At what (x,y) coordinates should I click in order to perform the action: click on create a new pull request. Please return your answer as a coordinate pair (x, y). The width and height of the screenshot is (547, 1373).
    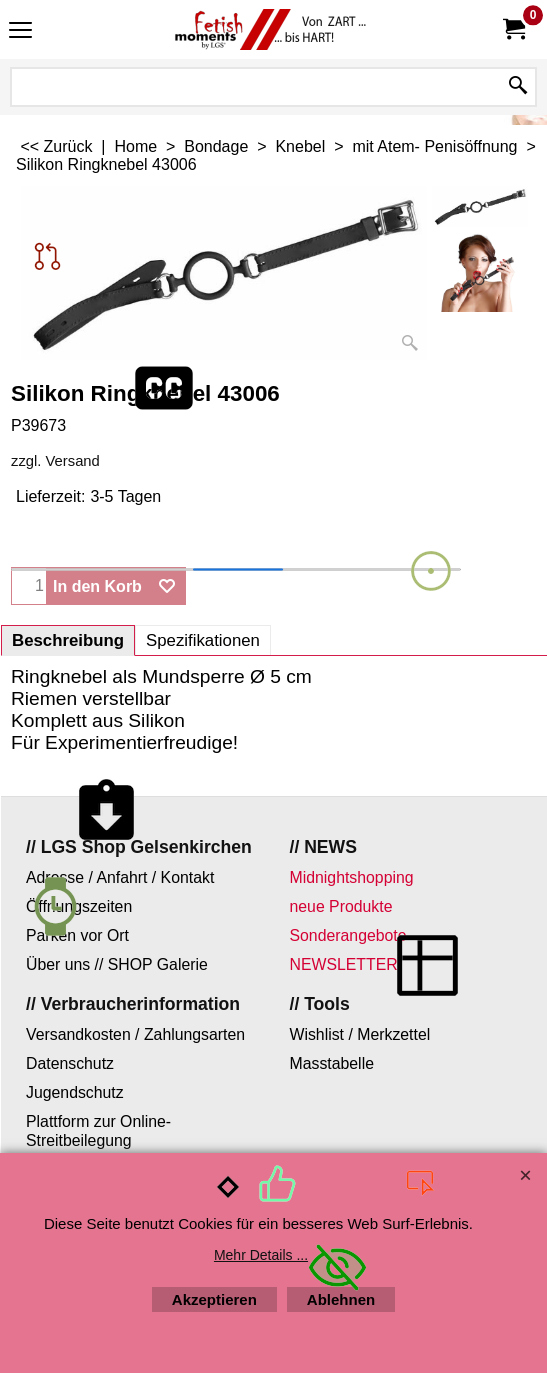
    Looking at the image, I should click on (47, 255).